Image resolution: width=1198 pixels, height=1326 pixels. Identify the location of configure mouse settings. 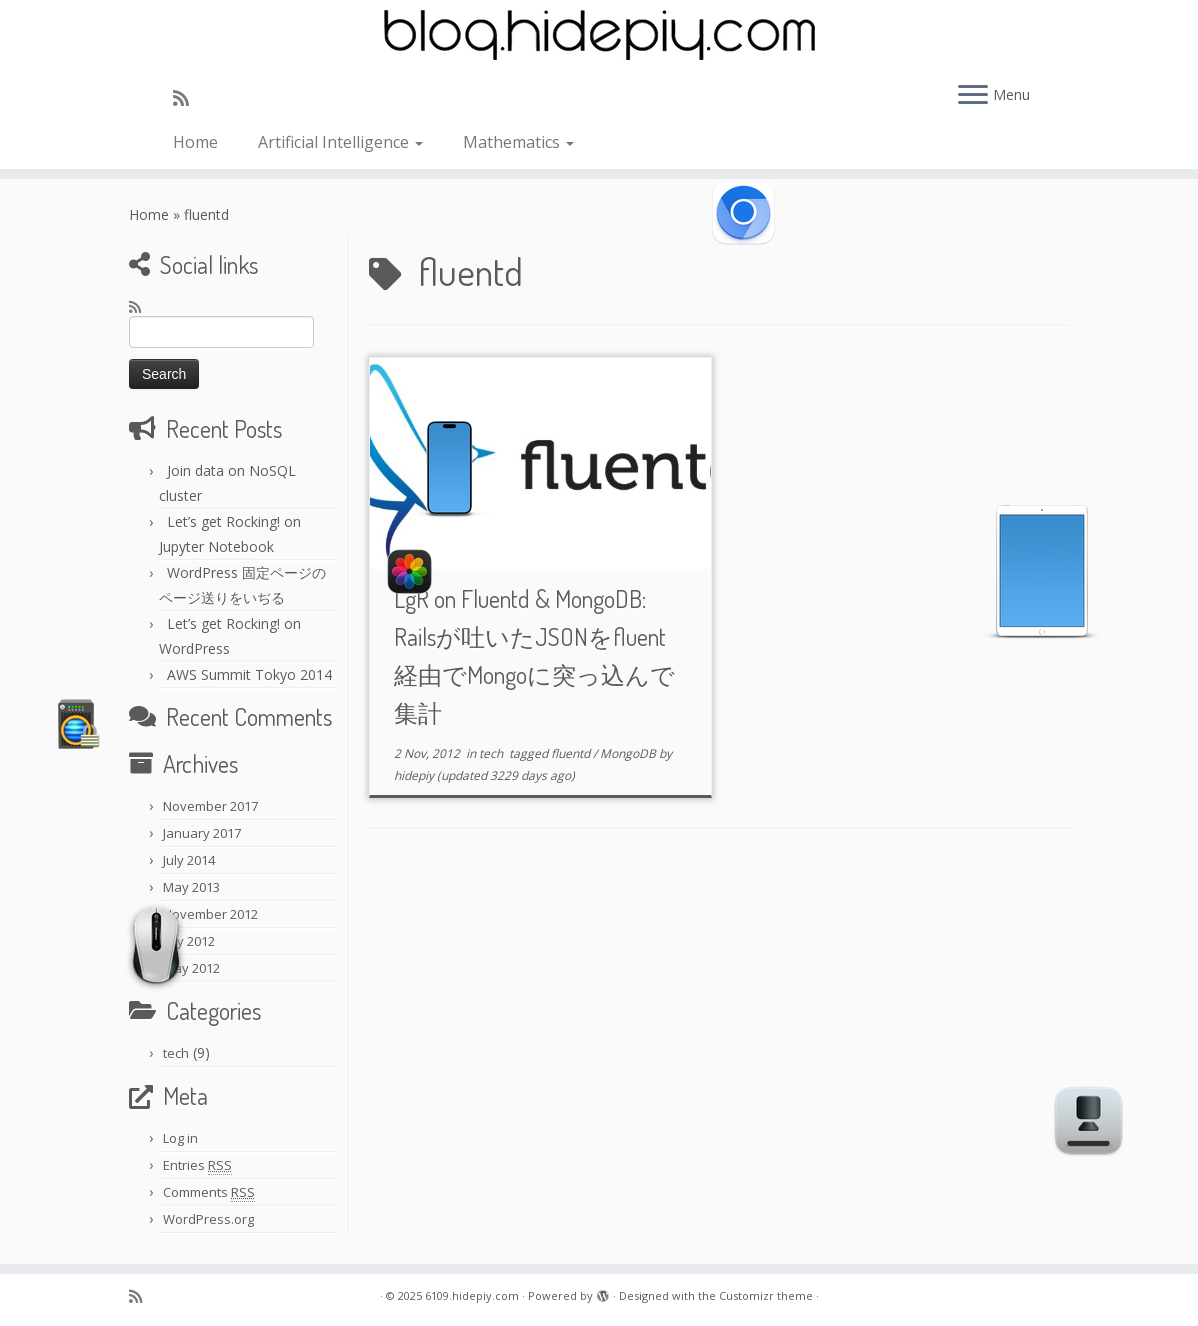
(156, 947).